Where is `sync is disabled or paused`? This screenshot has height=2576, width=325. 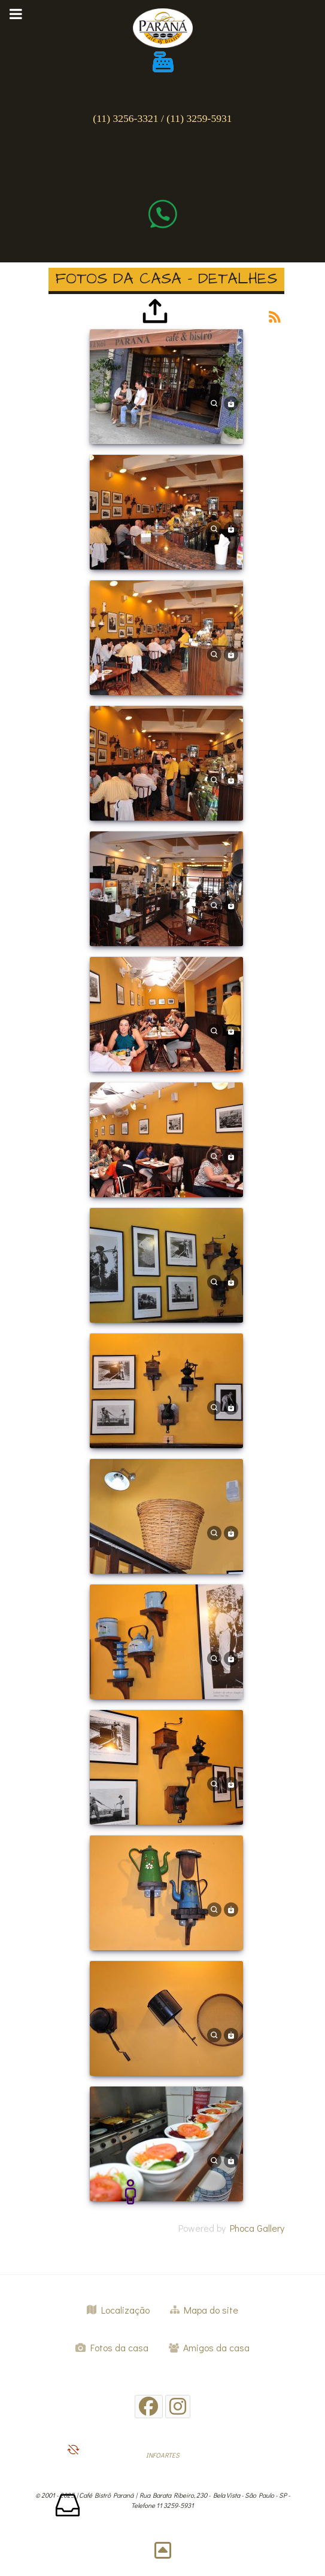 sync is disabled or paused is located at coordinates (73, 2449).